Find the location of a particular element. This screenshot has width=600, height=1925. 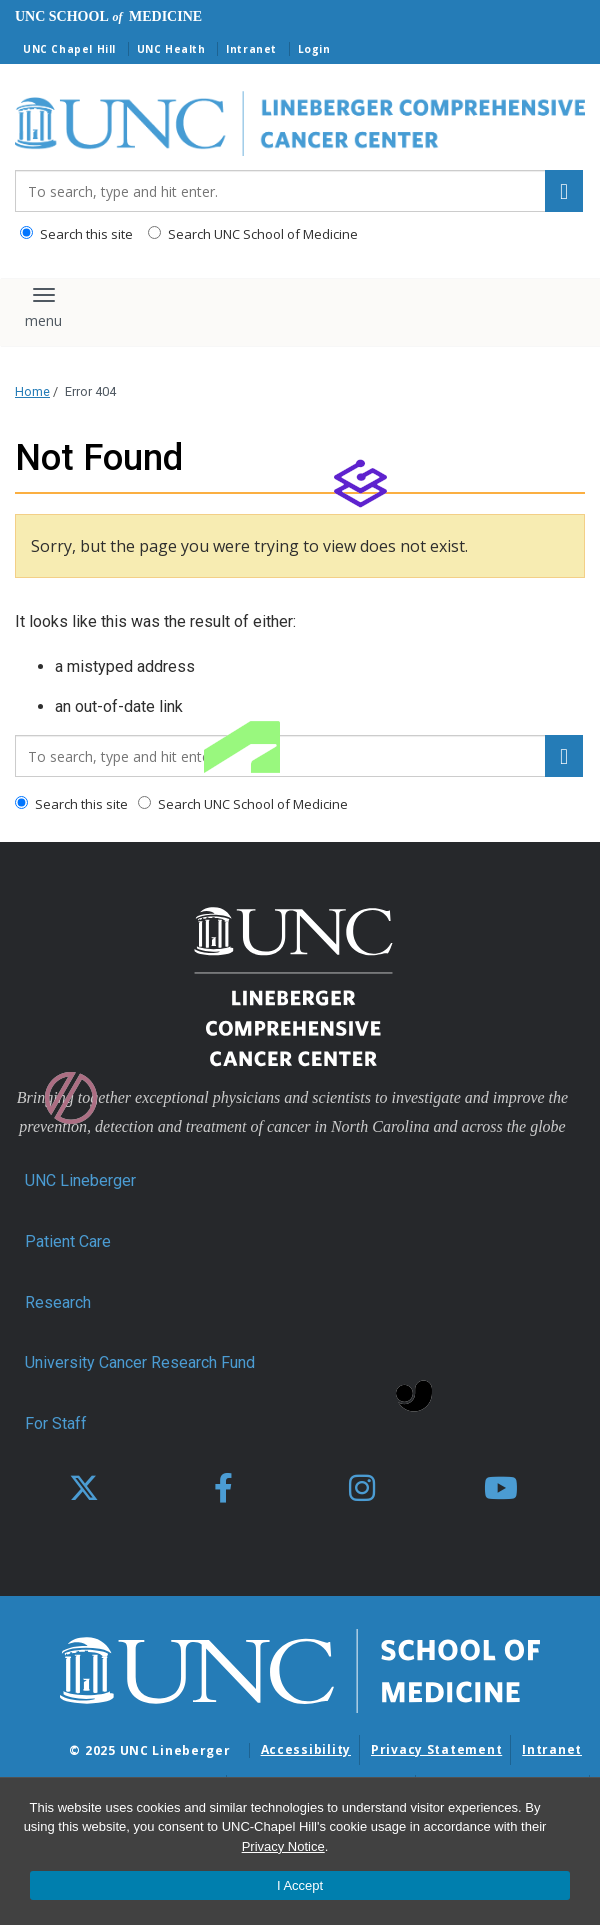

ultralytics company logo is located at coordinates (414, 1396).